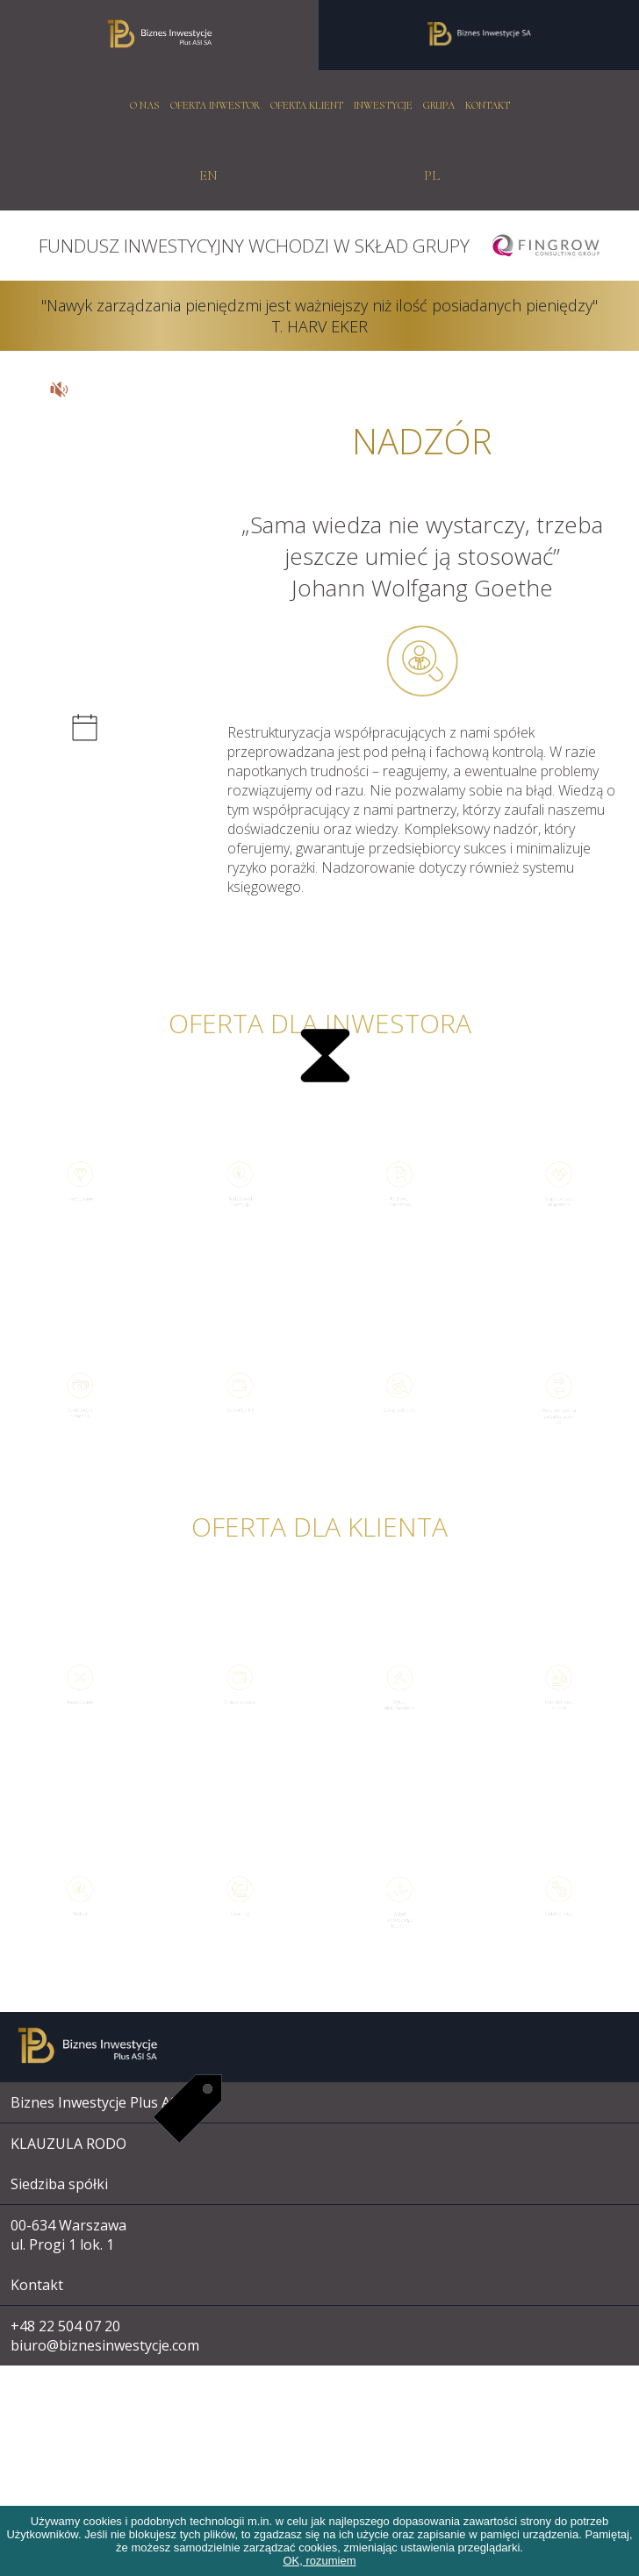 This screenshot has height=2576, width=639. What do you see at coordinates (325, 1055) in the screenshot?
I see `indicates loading or processing in progress` at bounding box center [325, 1055].